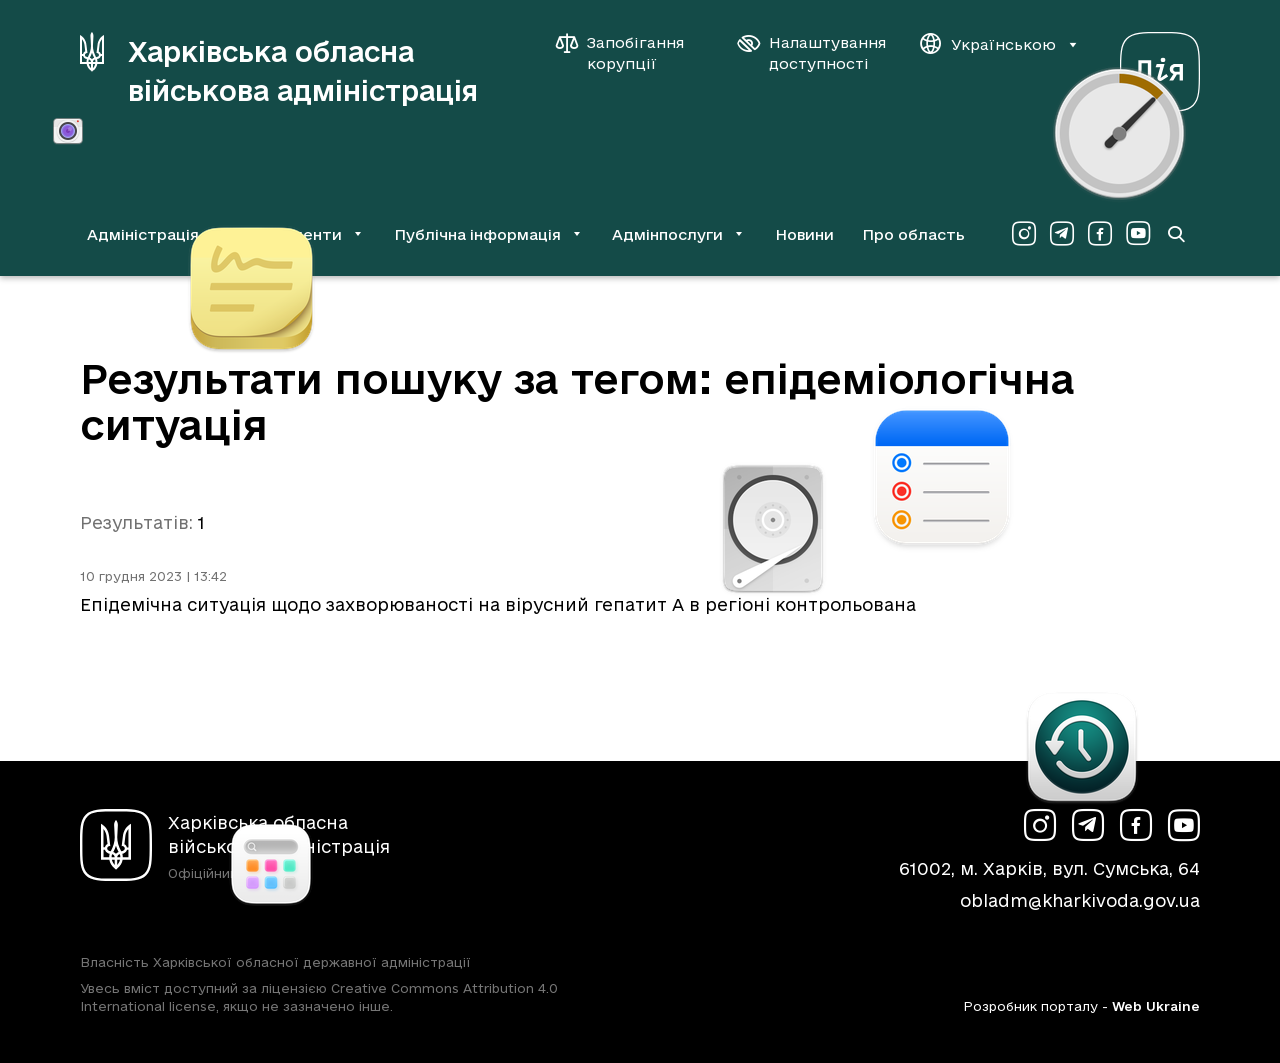 The image size is (1280, 1063). Describe the element at coordinates (271, 864) in the screenshot. I see `open the app launcher or app library` at that location.